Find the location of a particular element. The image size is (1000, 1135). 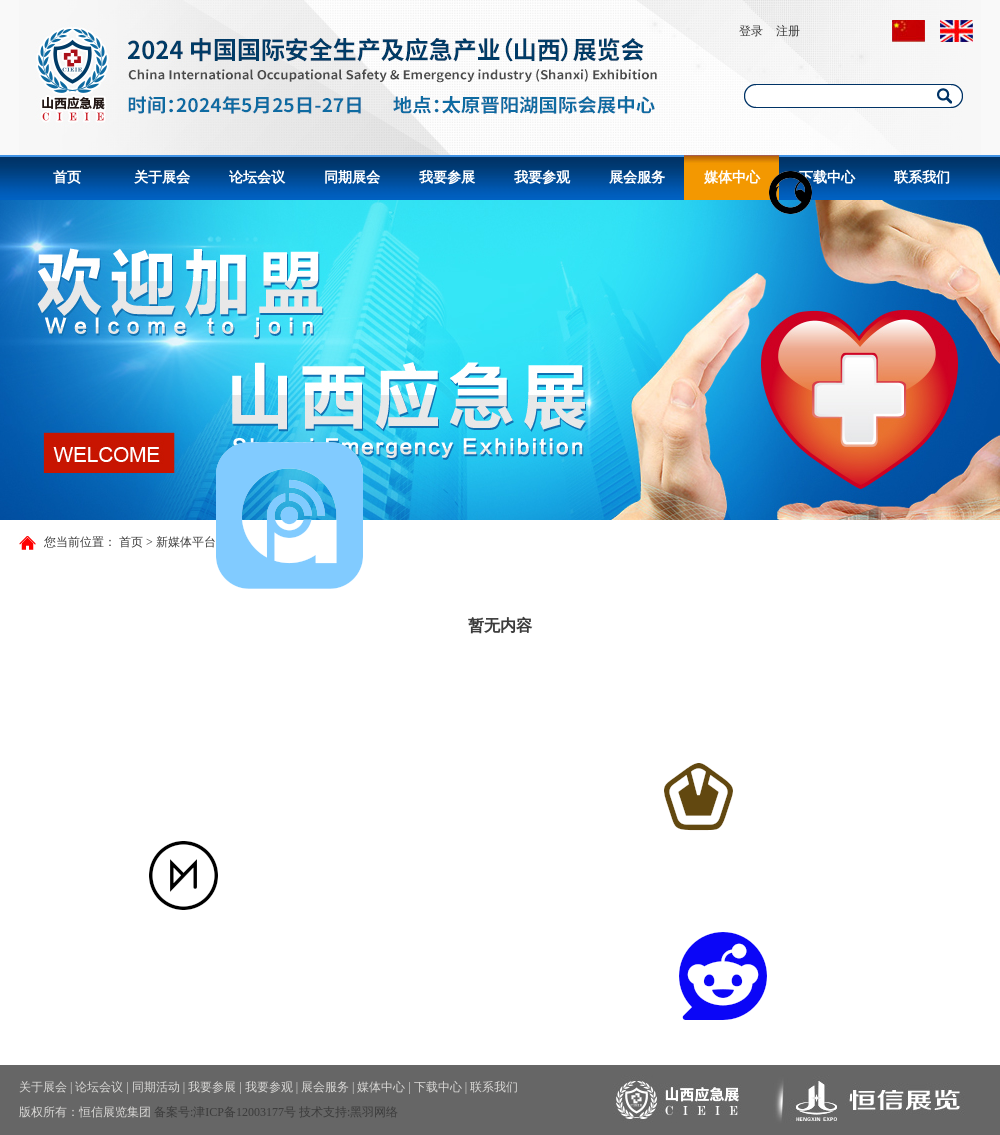

eagle app logo is located at coordinates (790, 192).